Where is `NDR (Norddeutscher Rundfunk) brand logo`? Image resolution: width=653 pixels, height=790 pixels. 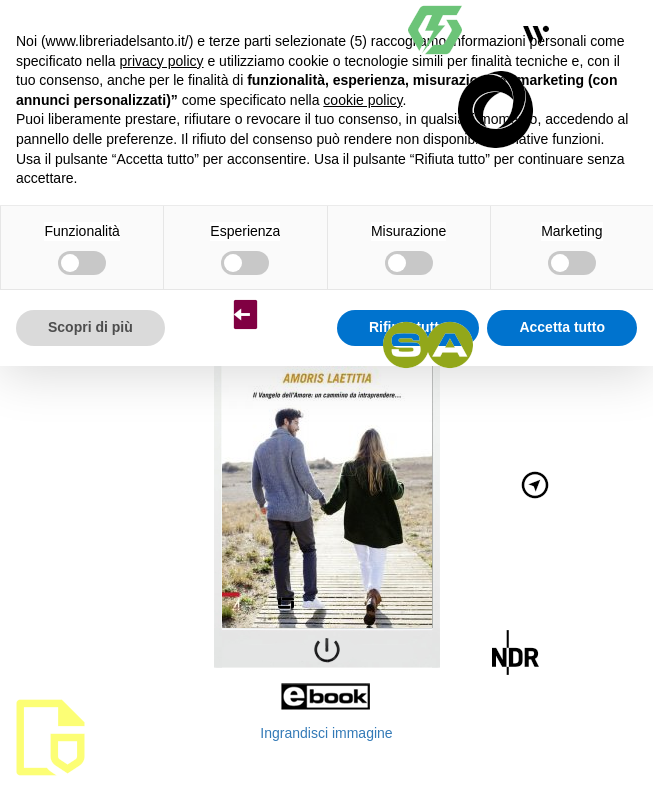
NDR (Norddeutscher Rundfunk) brand logo is located at coordinates (515, 652).